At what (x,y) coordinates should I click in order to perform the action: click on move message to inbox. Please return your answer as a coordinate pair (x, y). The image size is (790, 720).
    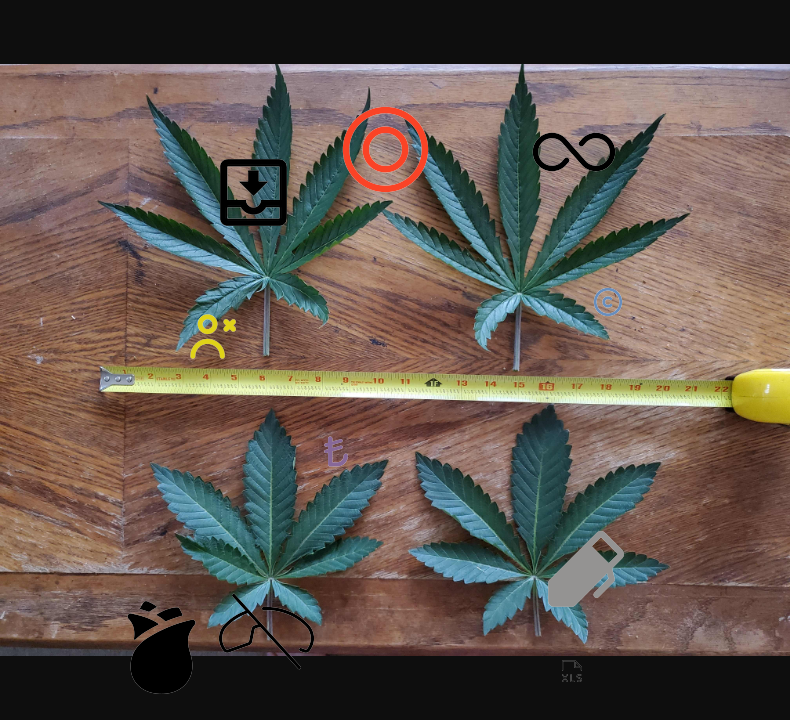
    Looking at the image, I should click on (253, 192).